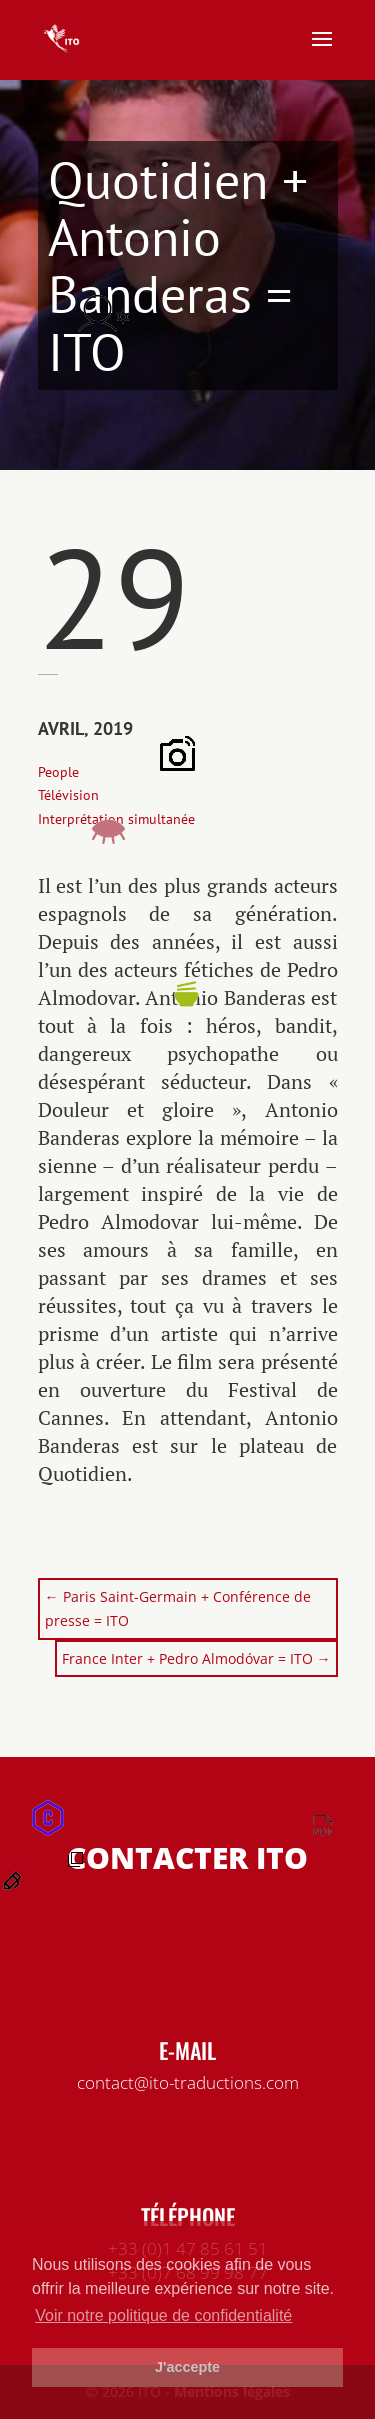 This screenshot has height=2419, width=375. Describe the element at coordinates (48, 1818) in the screenshot. I see `indicates copyright status or protected content` at that location.